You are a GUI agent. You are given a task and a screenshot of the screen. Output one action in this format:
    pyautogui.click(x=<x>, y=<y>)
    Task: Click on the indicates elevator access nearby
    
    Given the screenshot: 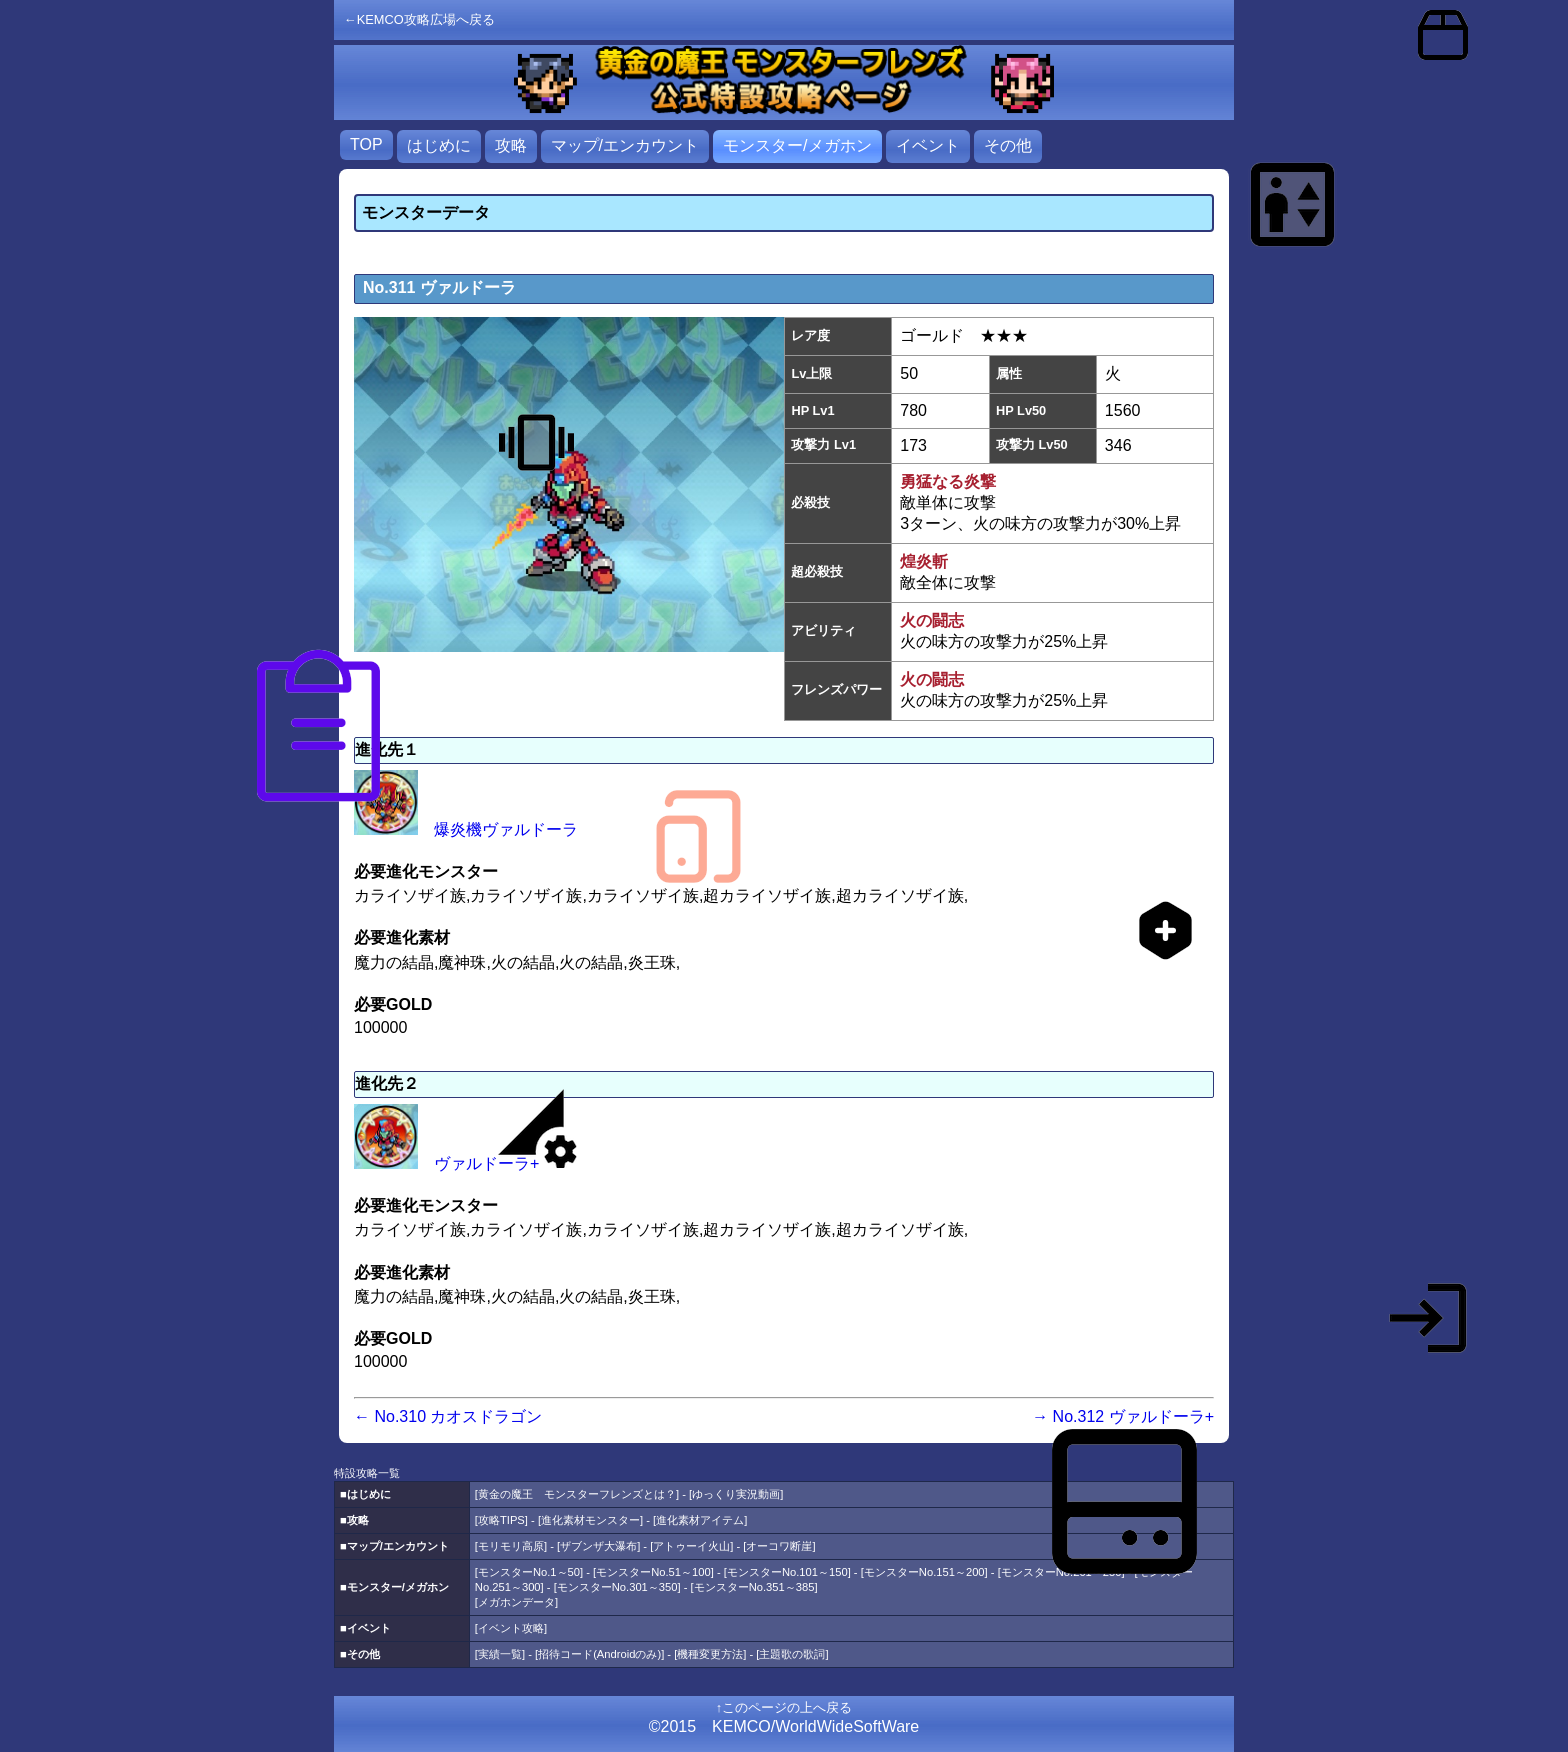 What is the action you would take?
    pyautogui.click(x=1292, y=204)
    